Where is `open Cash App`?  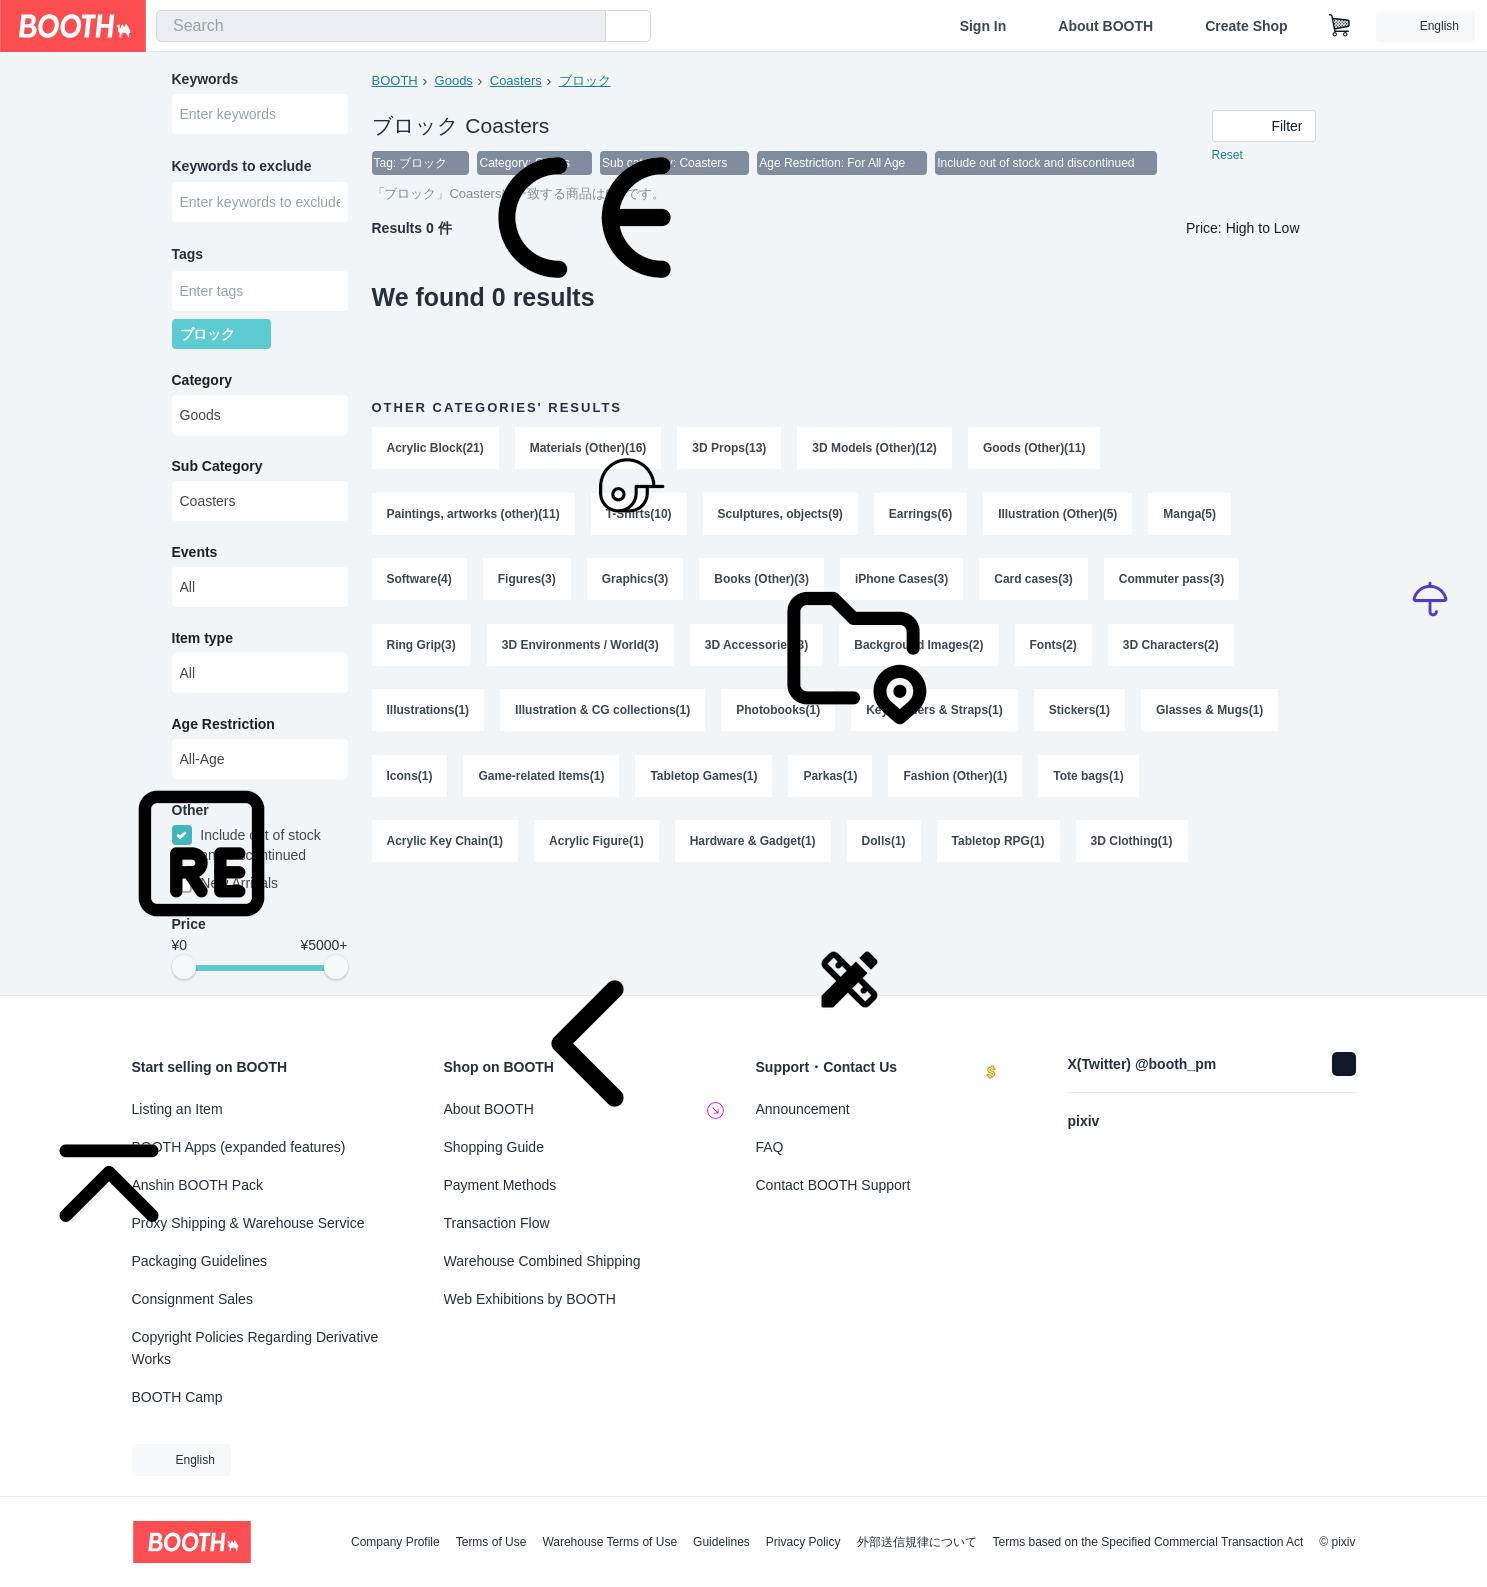 open Cash App is located at coordinates (991, 1072).